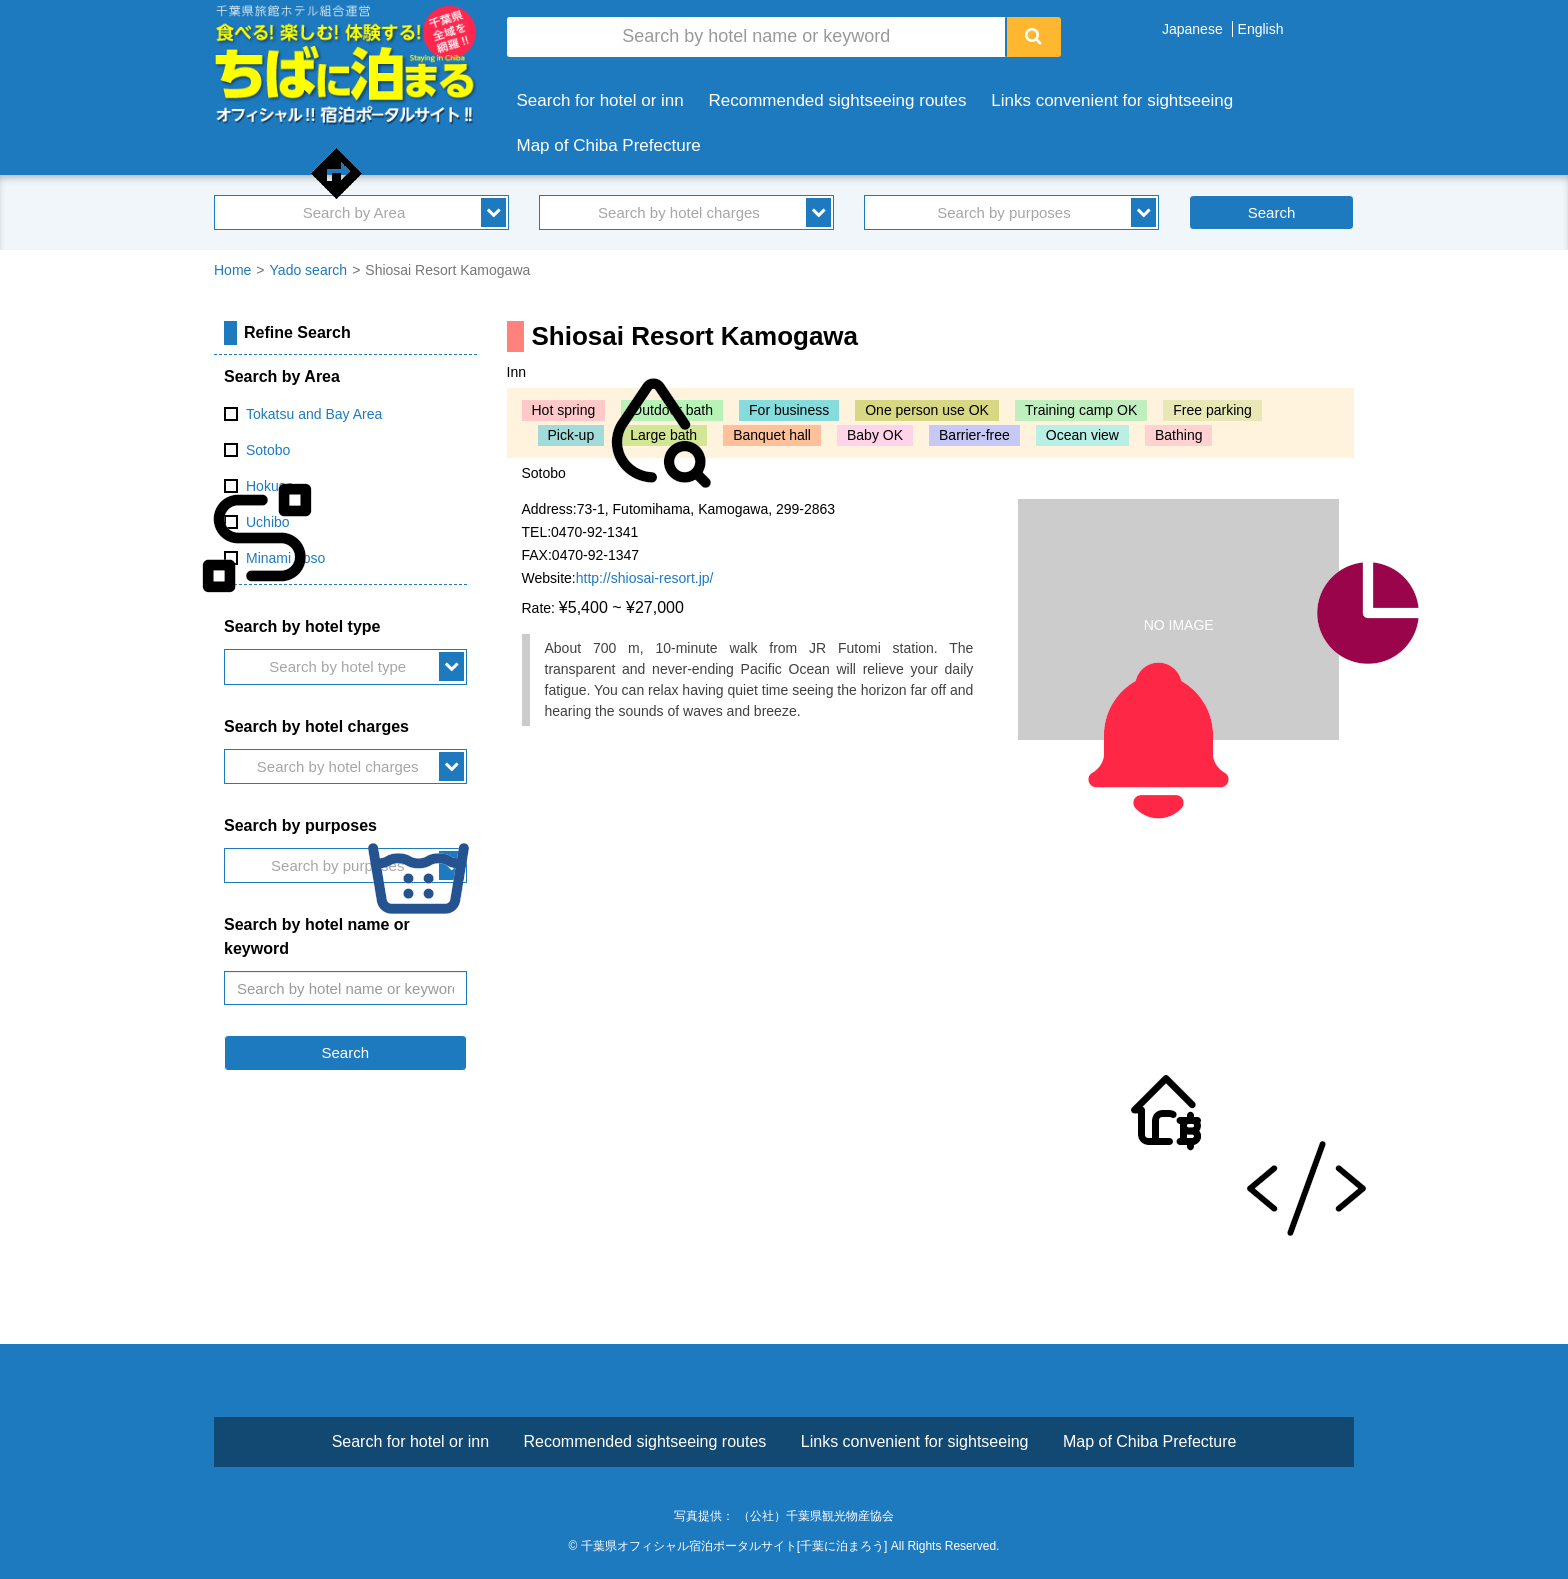  Describe the element at coordinates (653, 430) in the screenshot. I see `search water or liquid settings` at that location.